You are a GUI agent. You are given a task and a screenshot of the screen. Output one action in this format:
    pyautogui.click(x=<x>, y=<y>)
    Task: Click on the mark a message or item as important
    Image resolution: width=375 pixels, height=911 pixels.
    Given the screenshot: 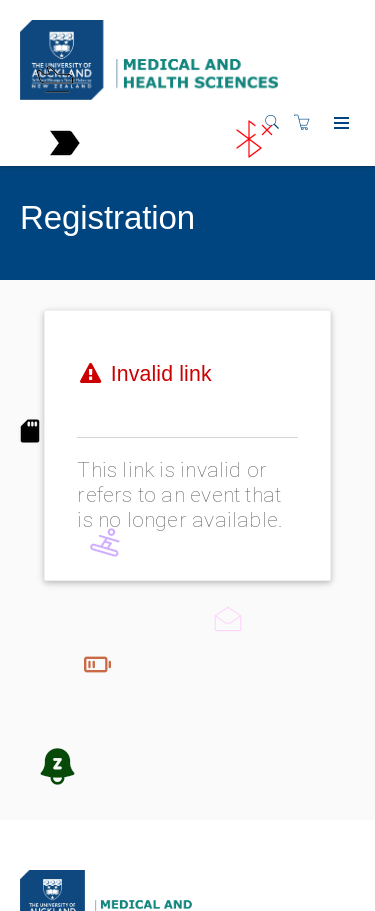 What is the action you would take?
    pyautogui.click(x=64, y=143)
    